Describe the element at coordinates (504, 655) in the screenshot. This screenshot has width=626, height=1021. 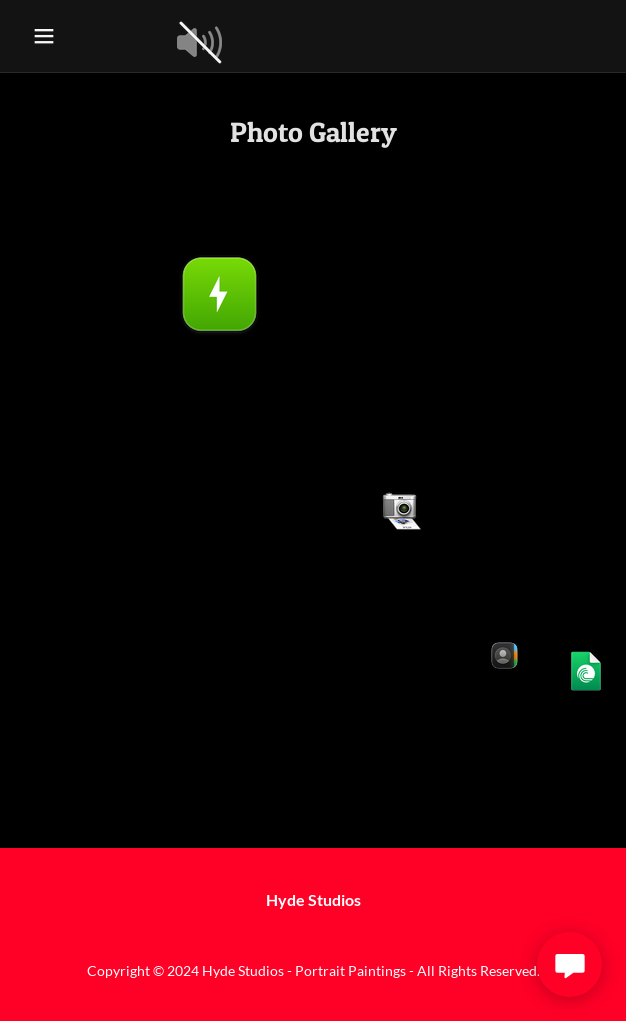
I see `open the contacts app` at that location.